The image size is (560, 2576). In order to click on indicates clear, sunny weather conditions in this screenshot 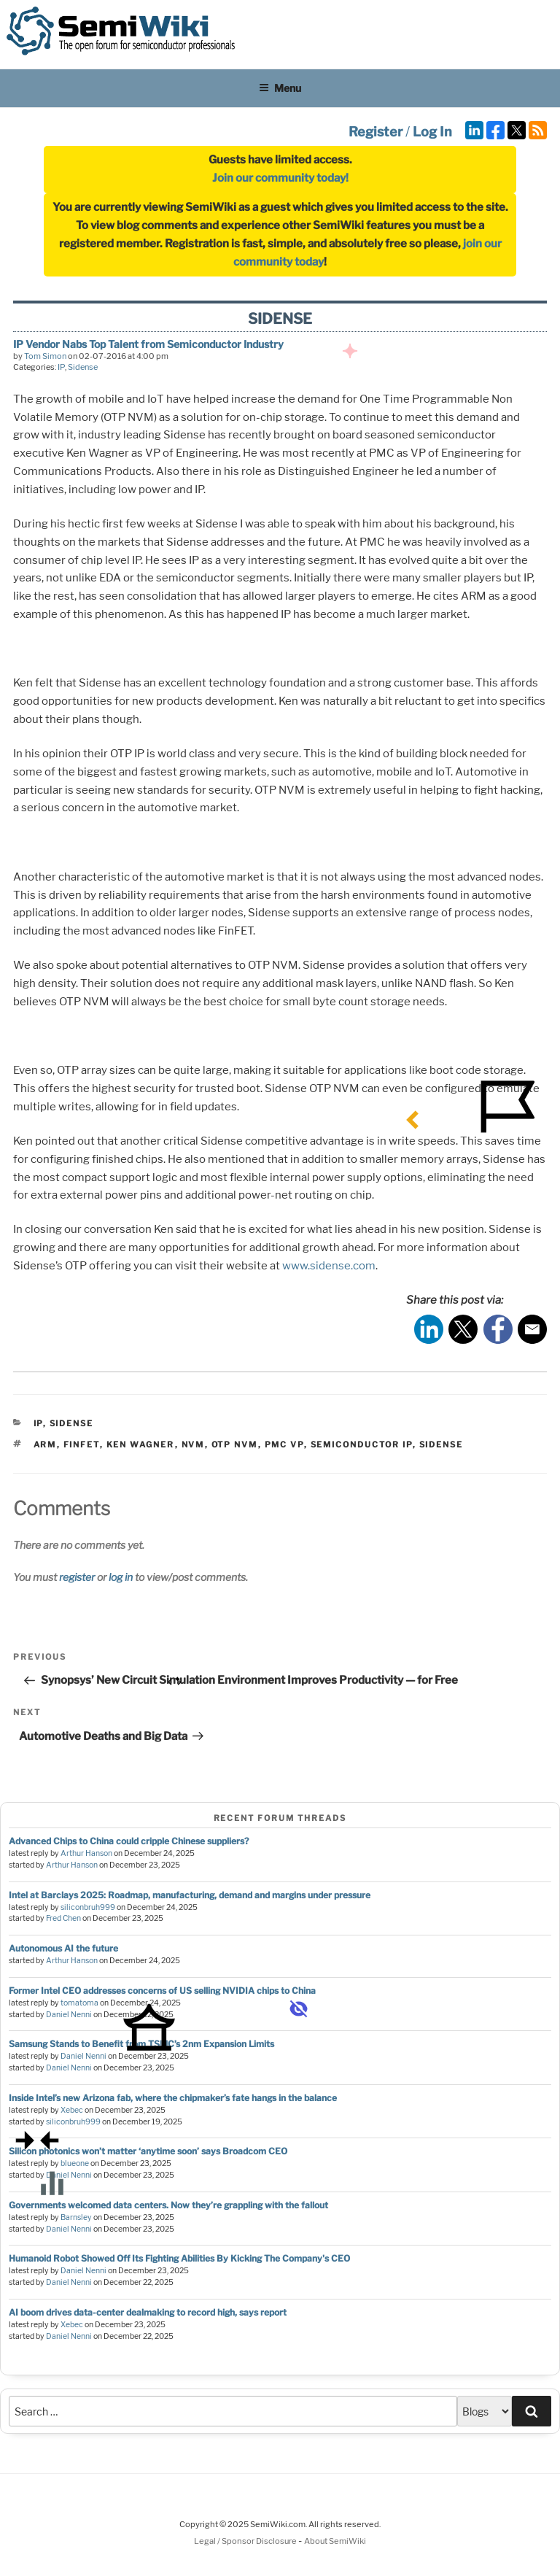, I will do `click(350, 351)`.